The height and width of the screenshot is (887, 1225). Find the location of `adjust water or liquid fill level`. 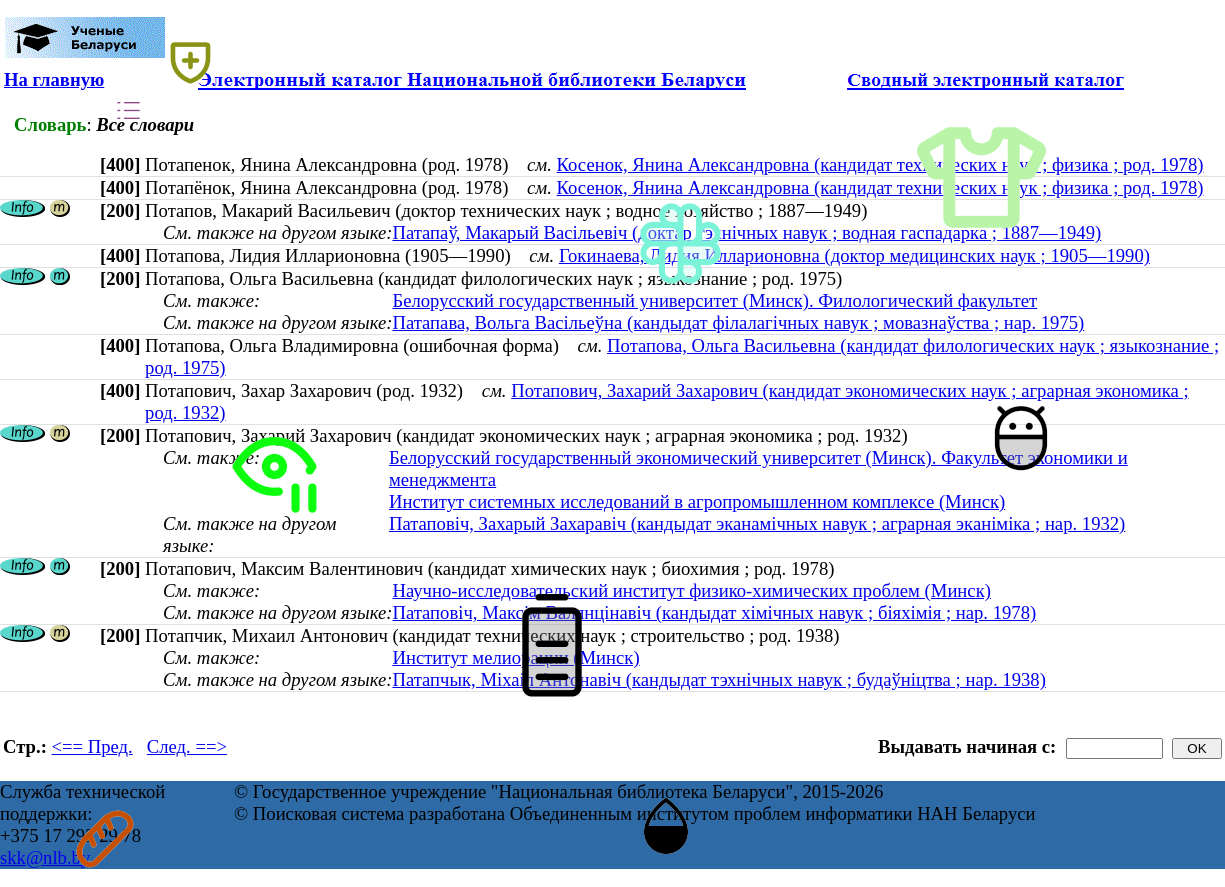

adjust water or liquid fill level is located at coordinates (666, 828).